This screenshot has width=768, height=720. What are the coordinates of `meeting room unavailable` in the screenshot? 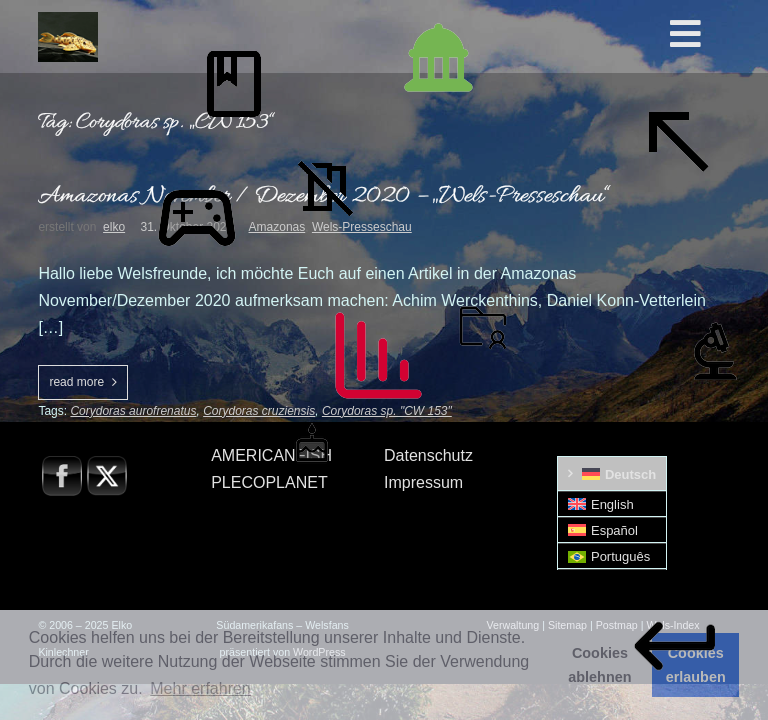 It's located at (327, 187).